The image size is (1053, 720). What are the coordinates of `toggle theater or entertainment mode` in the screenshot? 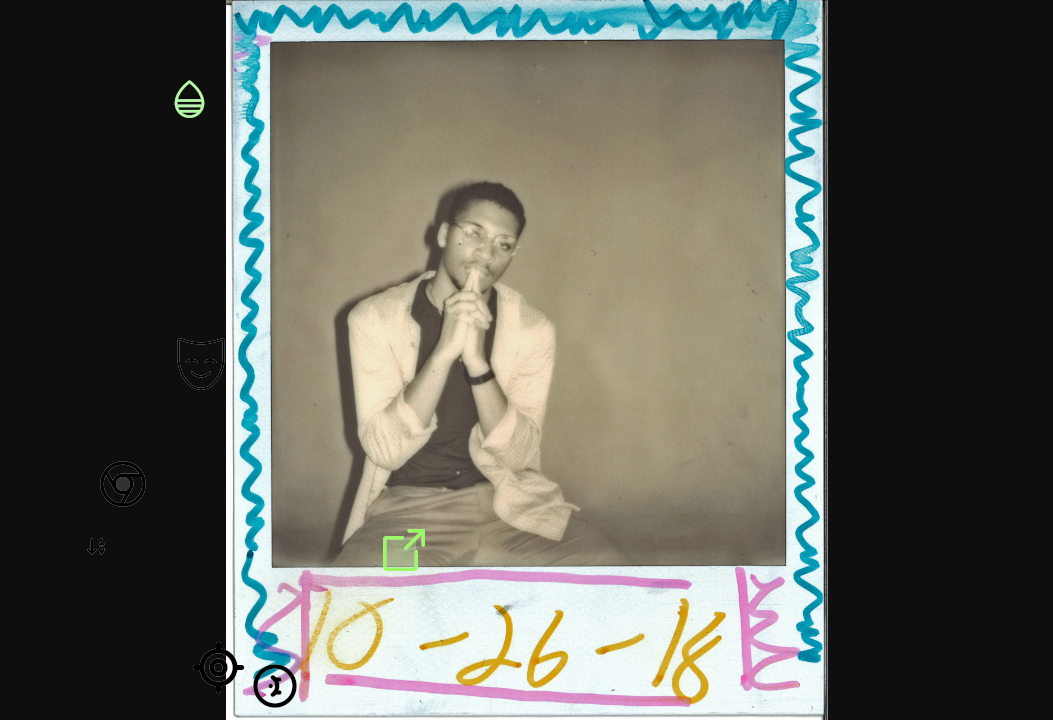 It's located at (201, 362).